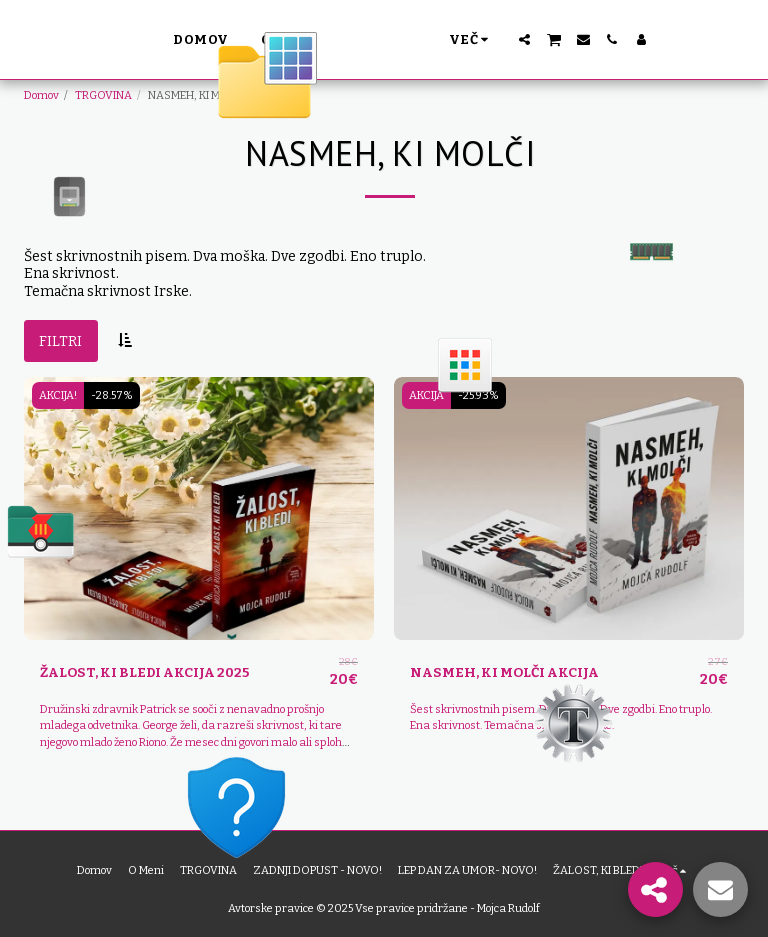  I want to click on view system memory information, so click(651, 252).